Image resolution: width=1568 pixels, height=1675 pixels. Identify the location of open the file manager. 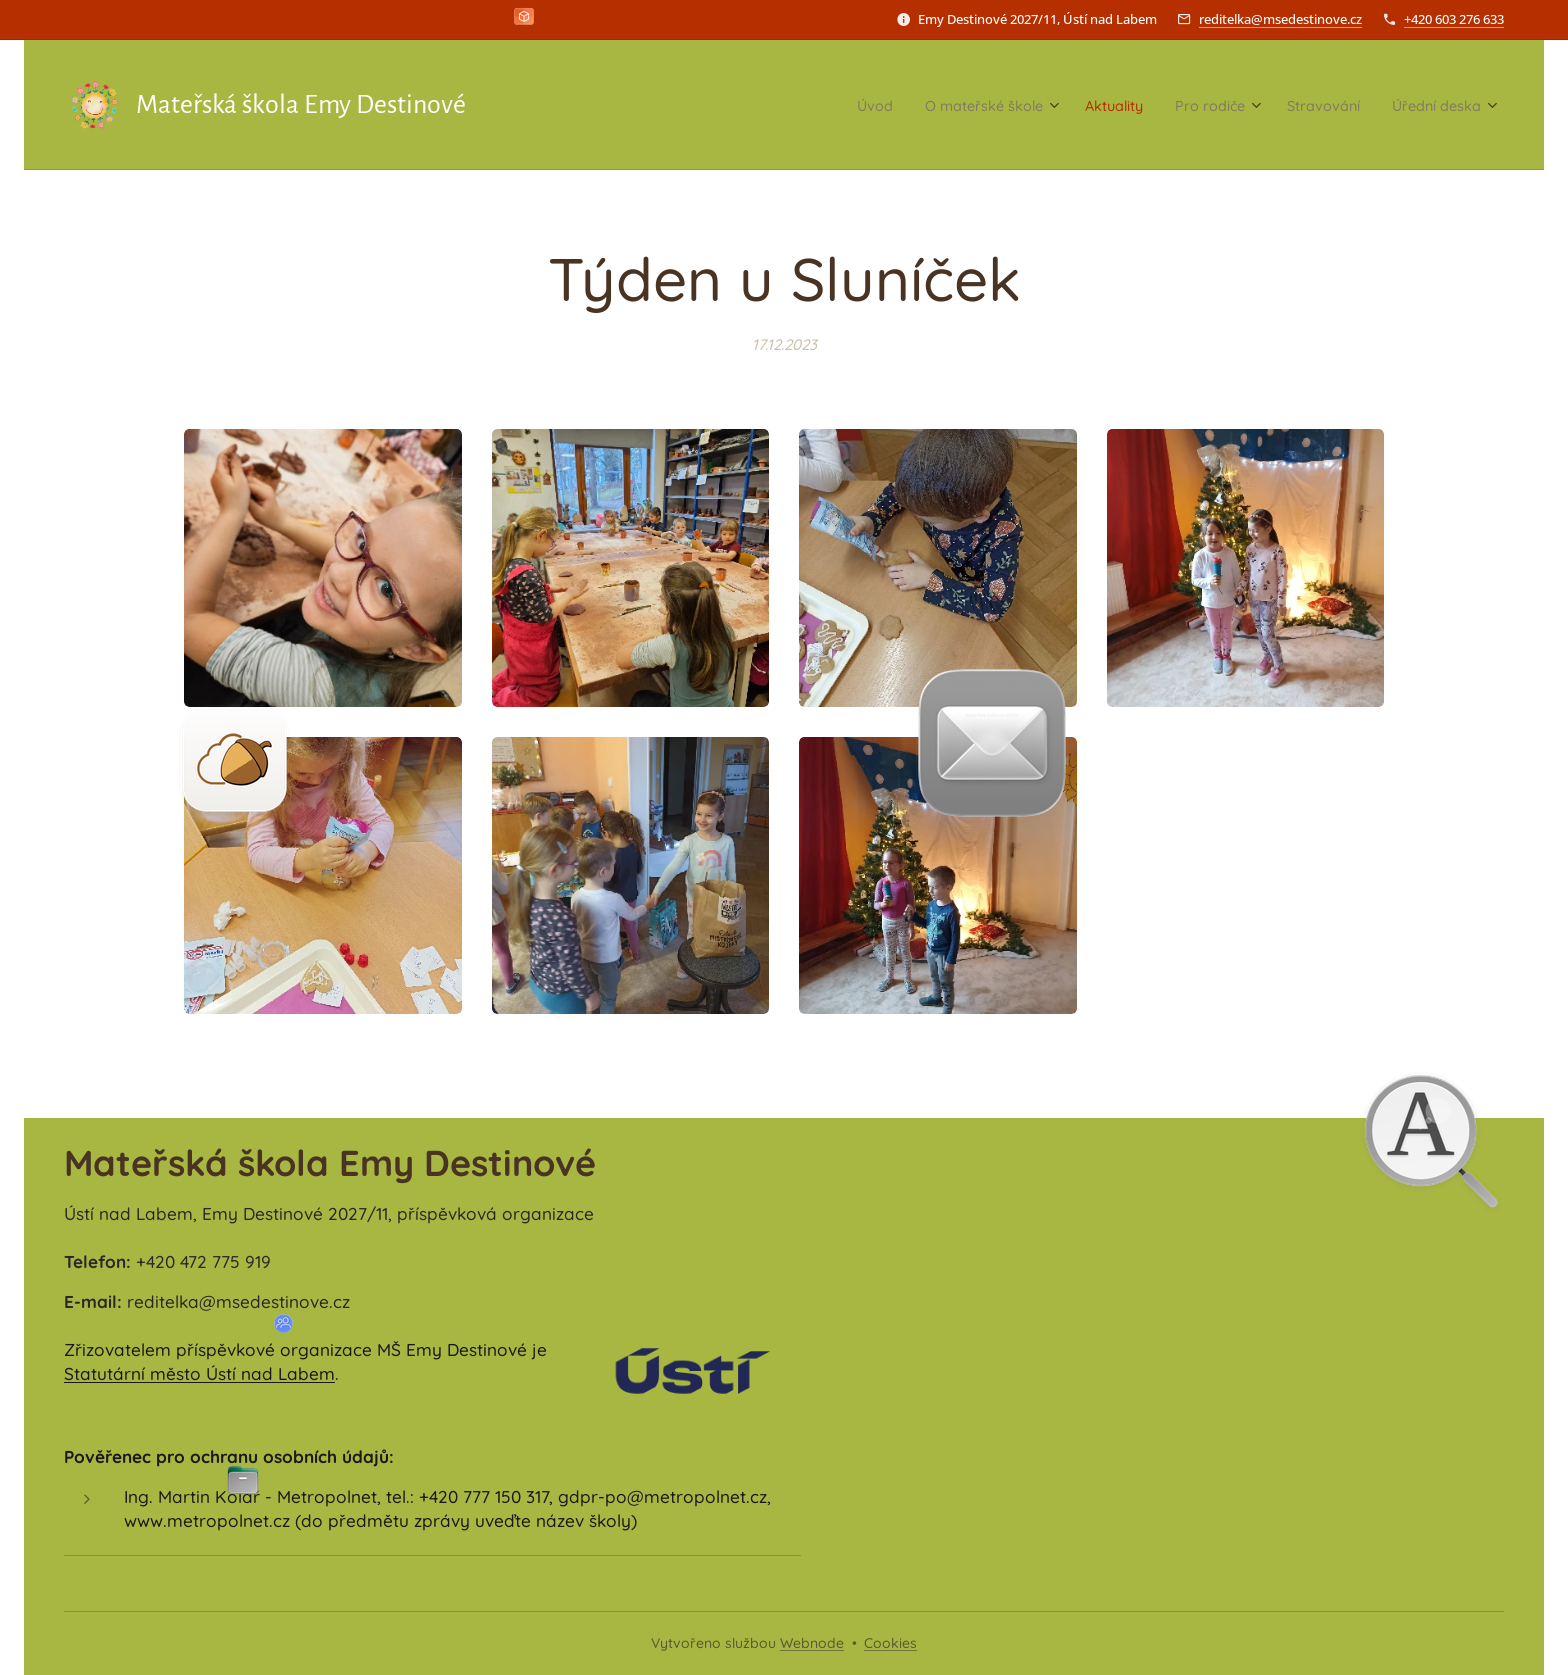
(243, 1480).